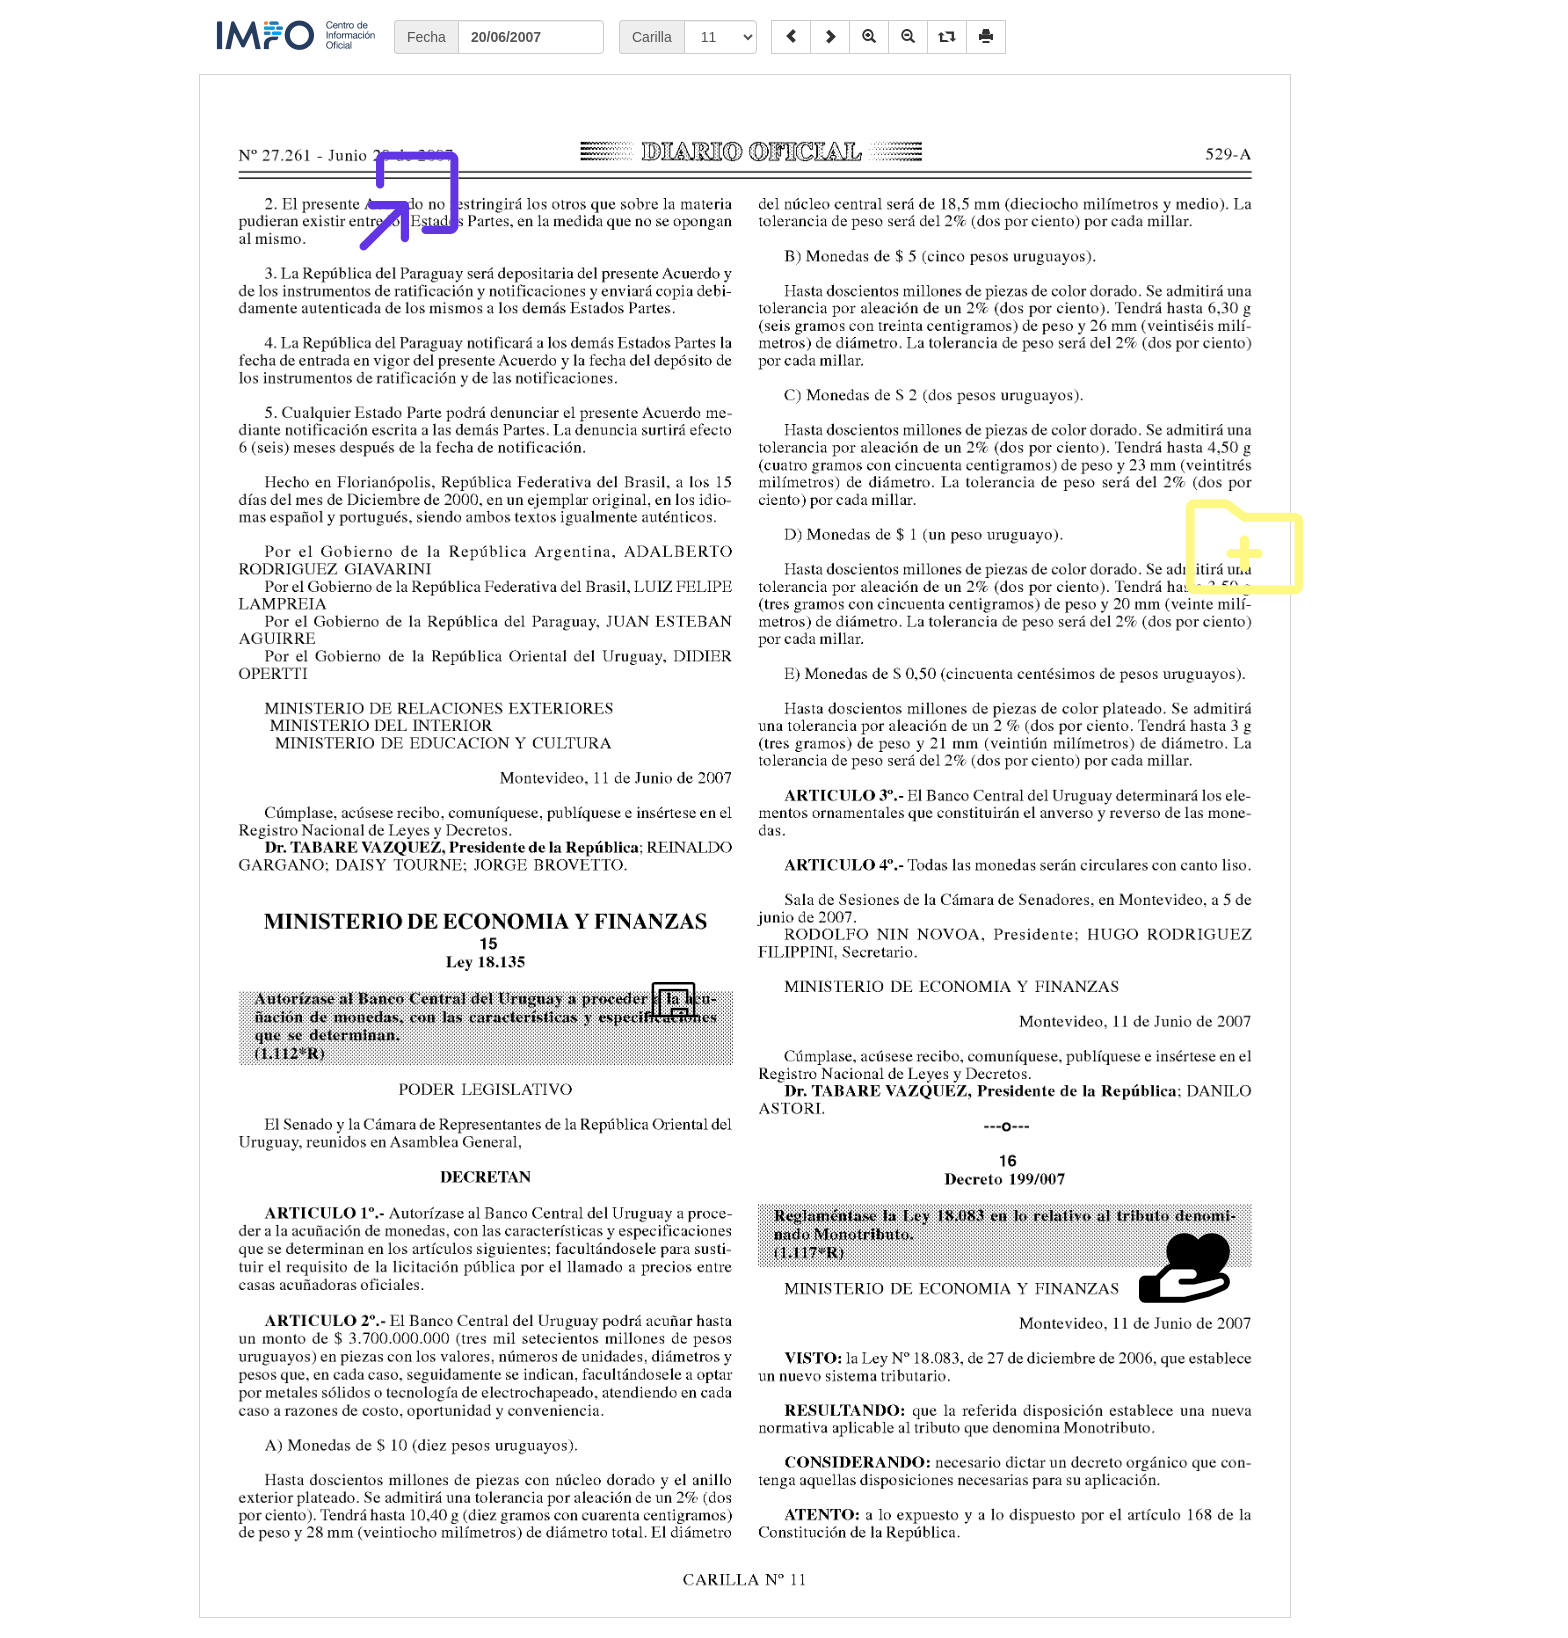  I want to click on open content in a new window, so click(409, 201).